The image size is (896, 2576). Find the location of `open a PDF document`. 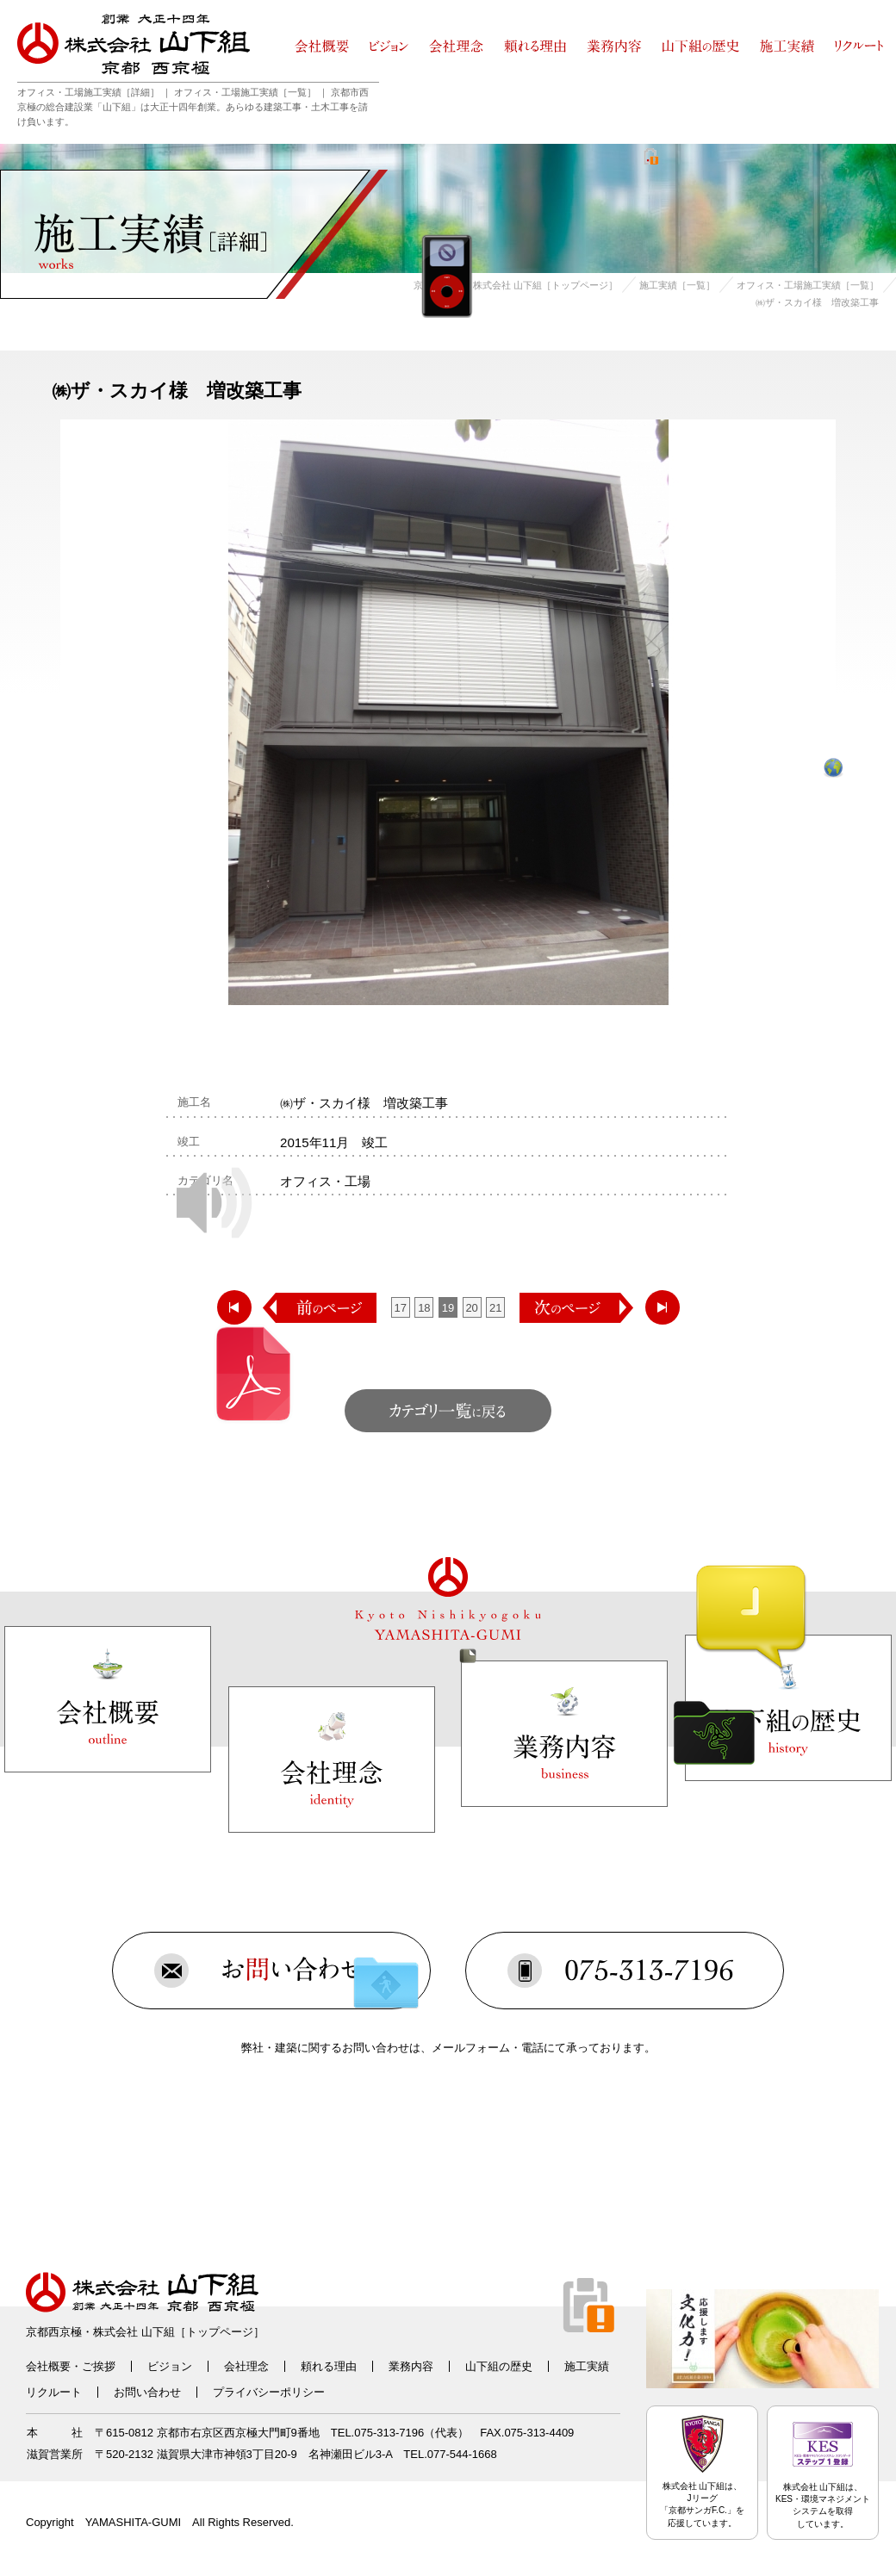

open a PDF document is located at coordinates (253, 1374).